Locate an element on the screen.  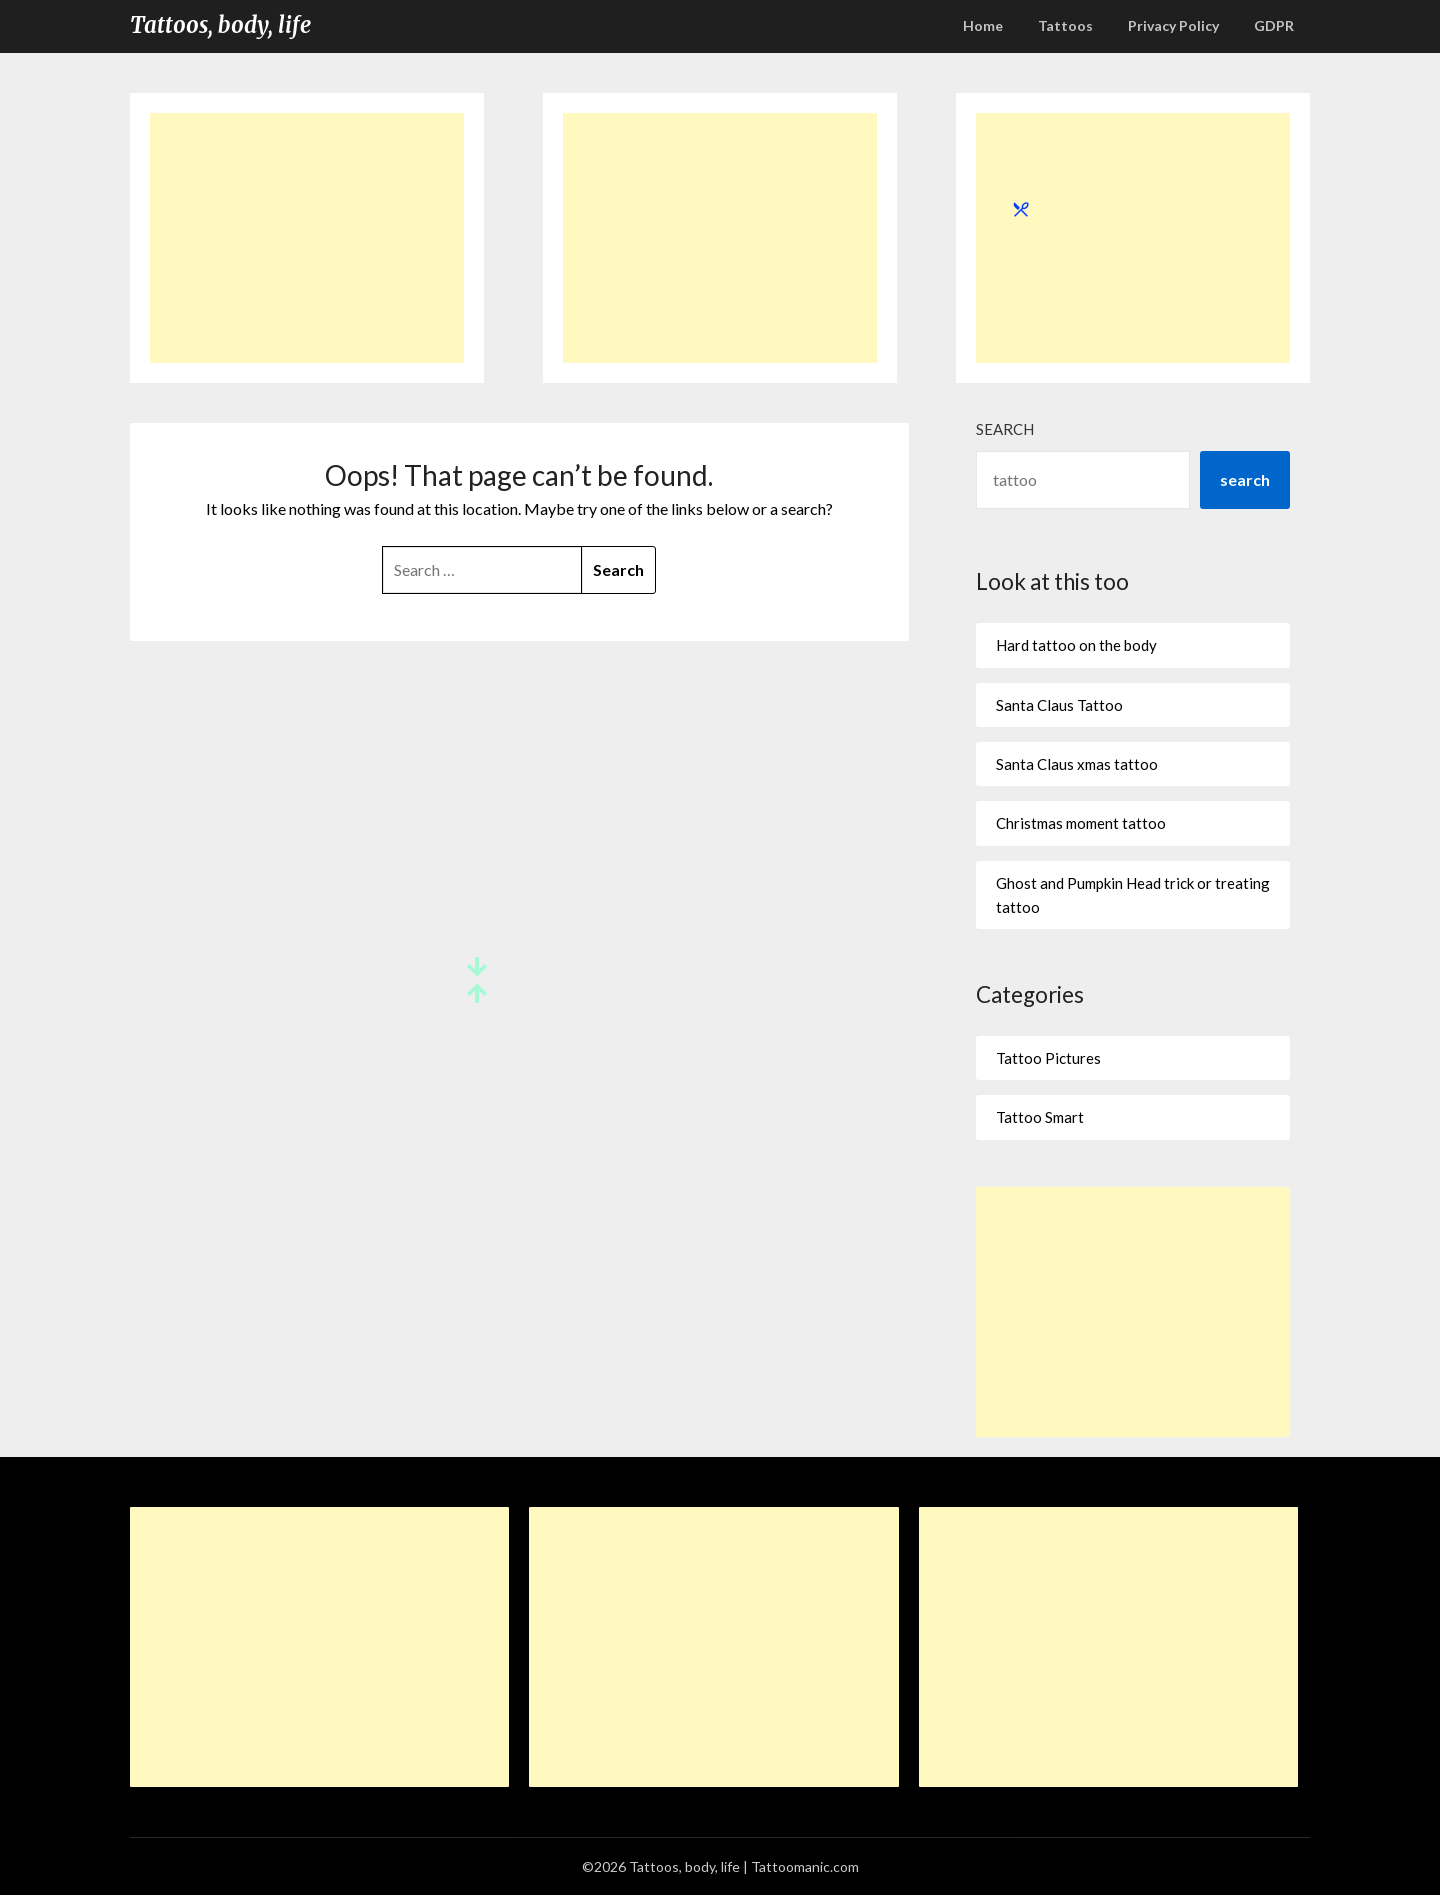
browse nearby restaurants is located at coordinates (1021, 209).